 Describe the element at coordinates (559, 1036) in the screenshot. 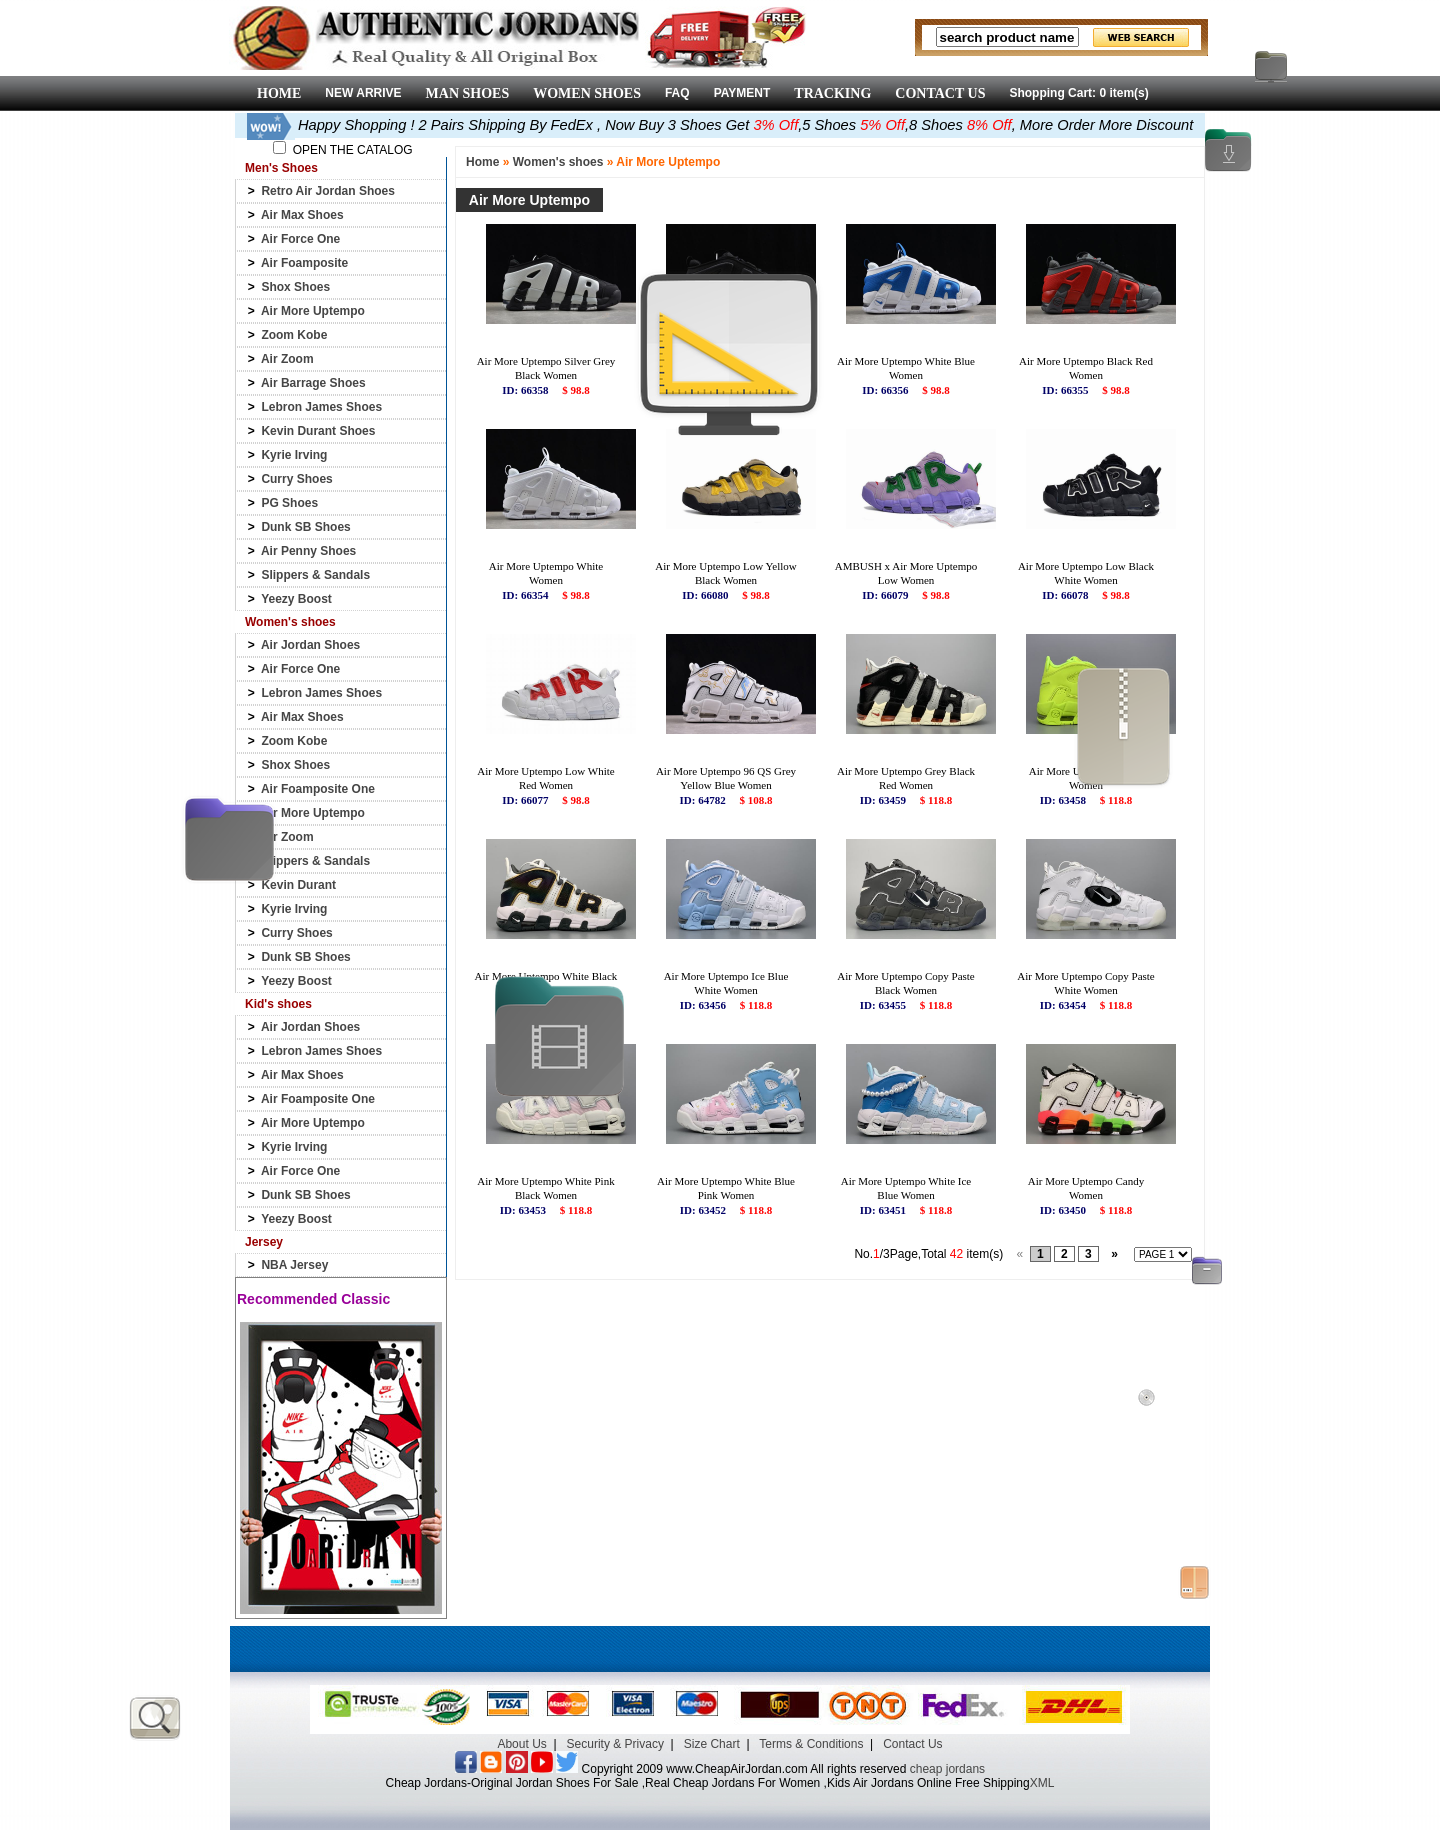

I see `open your videos folder` at that location.